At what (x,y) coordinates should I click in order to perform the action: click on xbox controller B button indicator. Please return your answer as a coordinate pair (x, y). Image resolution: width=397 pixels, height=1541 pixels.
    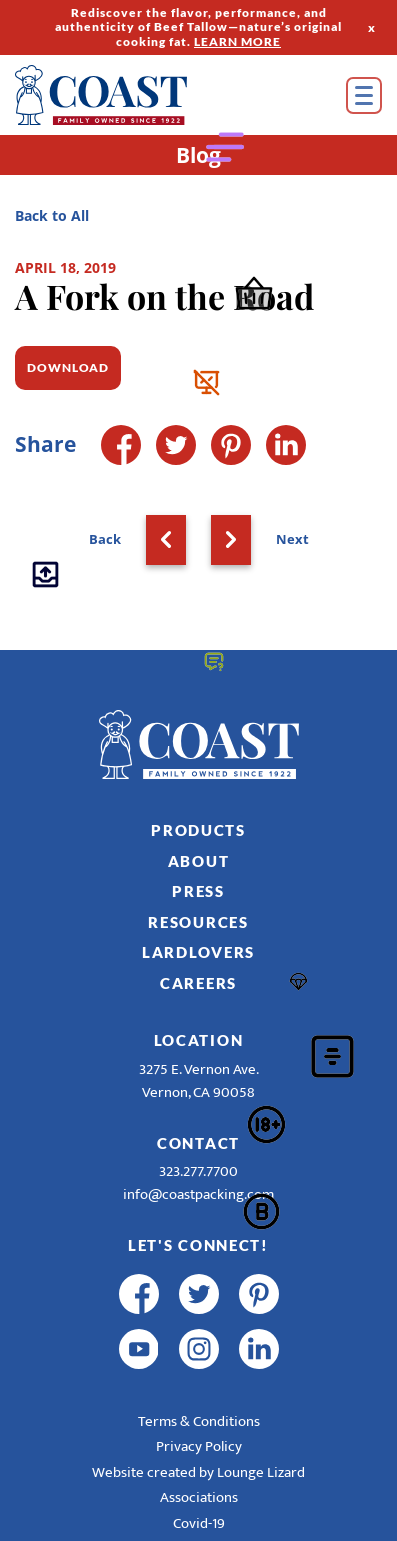
    Looking at the image, I should click on (261, 1211).